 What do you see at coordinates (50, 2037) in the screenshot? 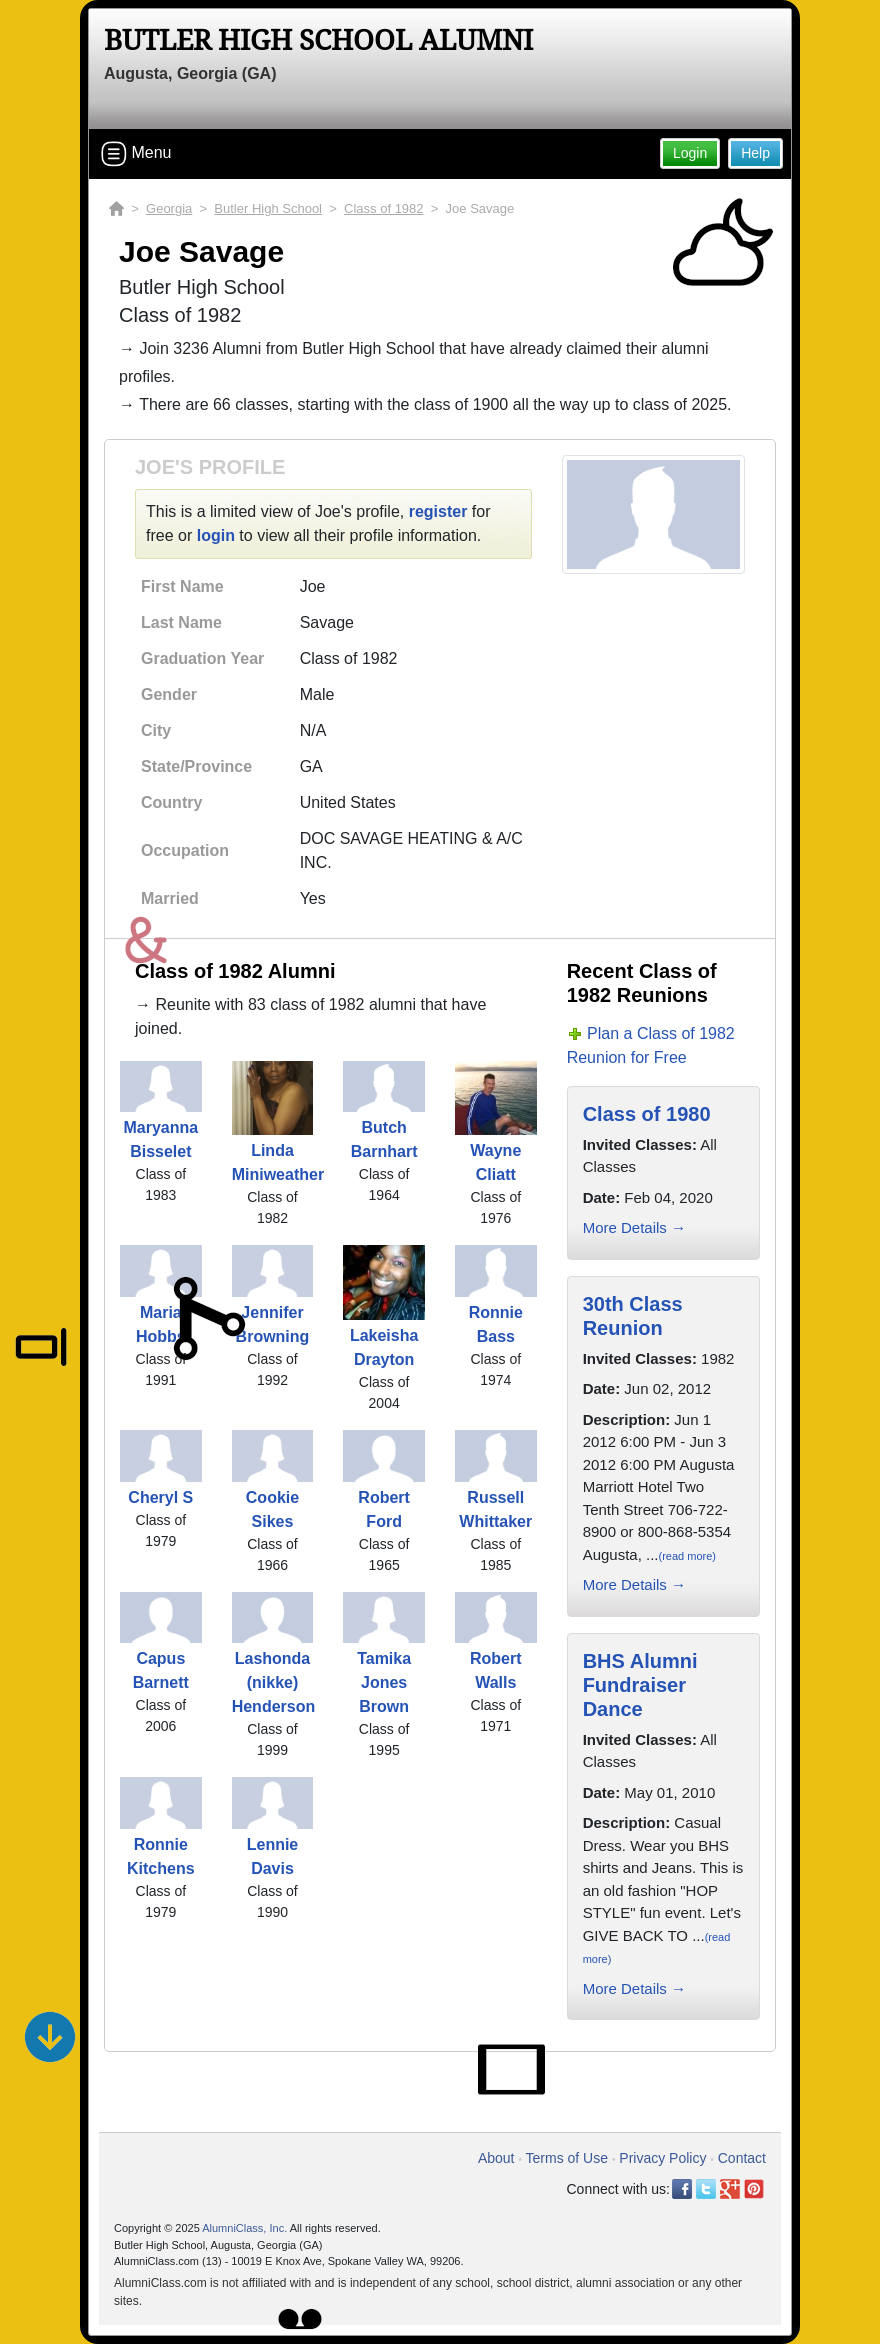
I see `download a file or content` at bounding box center [50, 2037].